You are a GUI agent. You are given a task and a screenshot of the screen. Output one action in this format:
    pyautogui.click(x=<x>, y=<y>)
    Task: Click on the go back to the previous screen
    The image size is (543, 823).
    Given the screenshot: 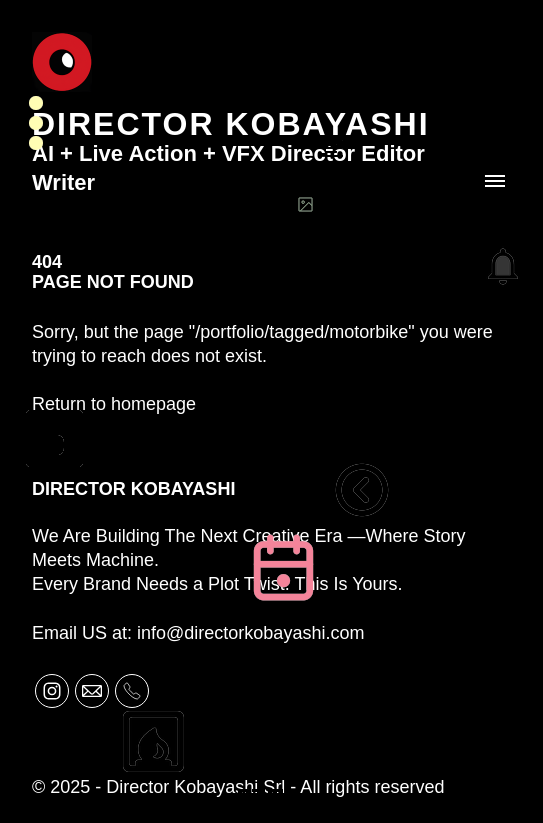 What is the action you would take?
    pyautogui.click(x=362, y=490)
    